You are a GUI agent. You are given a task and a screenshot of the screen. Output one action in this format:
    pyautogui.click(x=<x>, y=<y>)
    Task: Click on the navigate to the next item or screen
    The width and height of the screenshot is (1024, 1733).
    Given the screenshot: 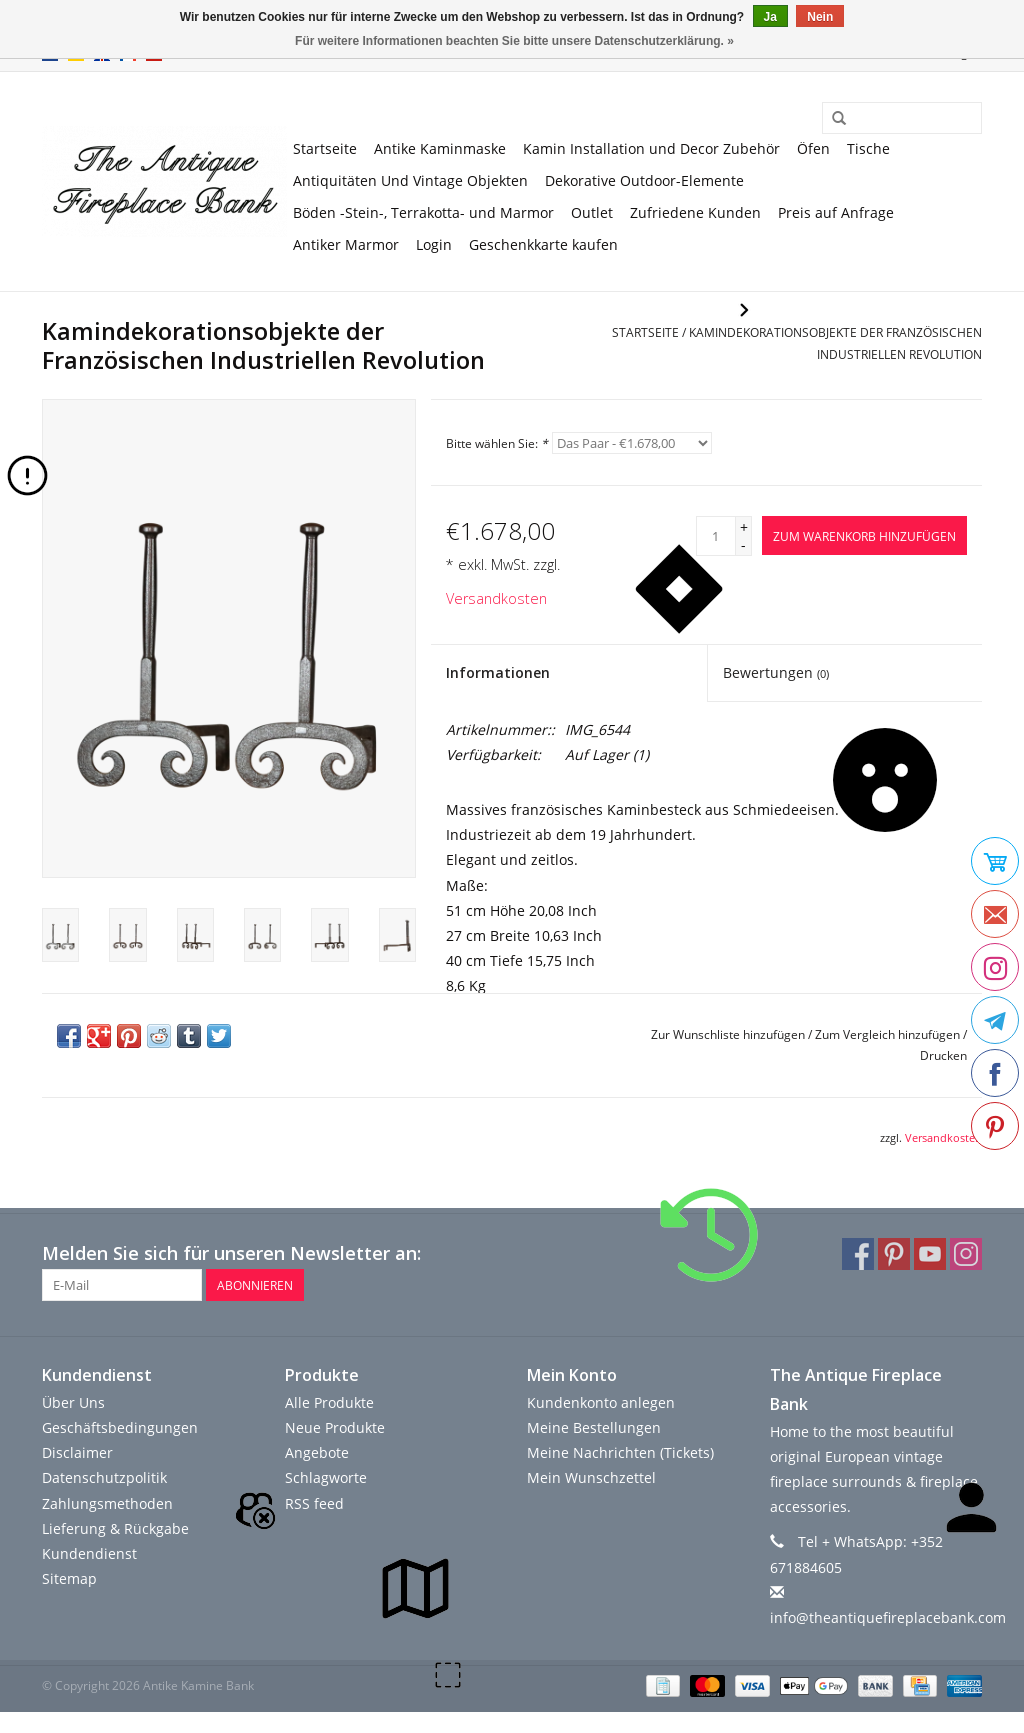 What is the action you would take?
    pyautogui.click(x=744, y=310)
    